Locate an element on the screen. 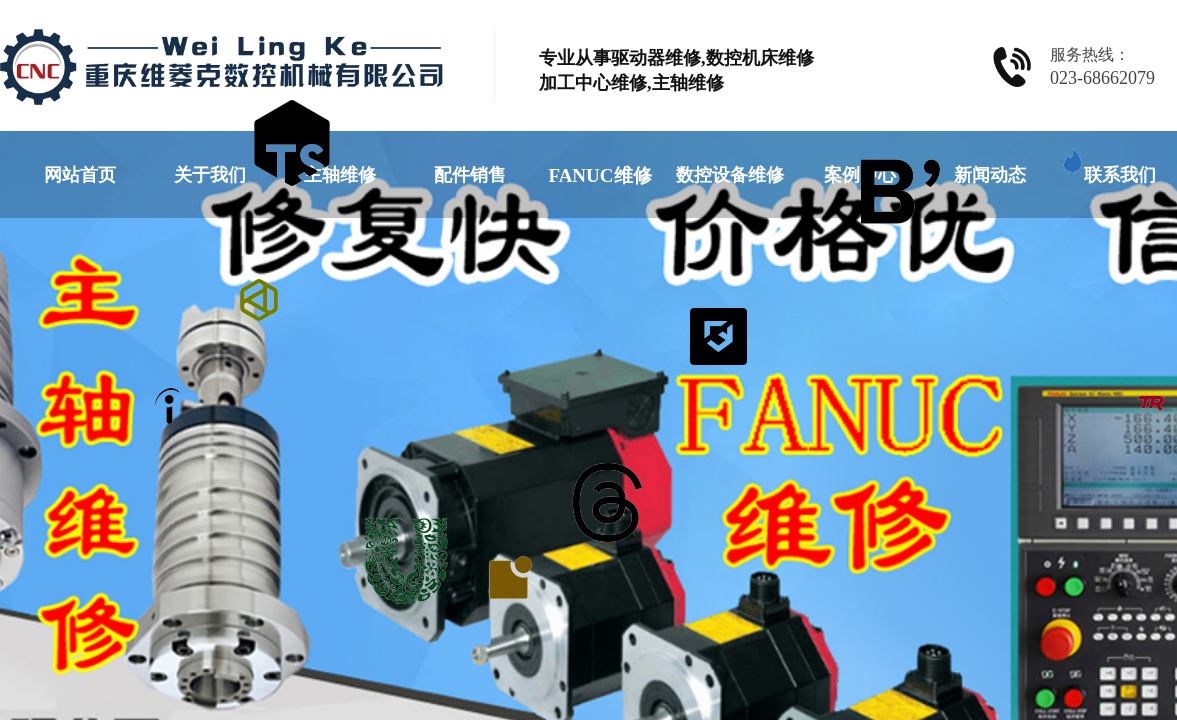  open the TrainerRoad cycling training app is located at coordinates (1151, 403).